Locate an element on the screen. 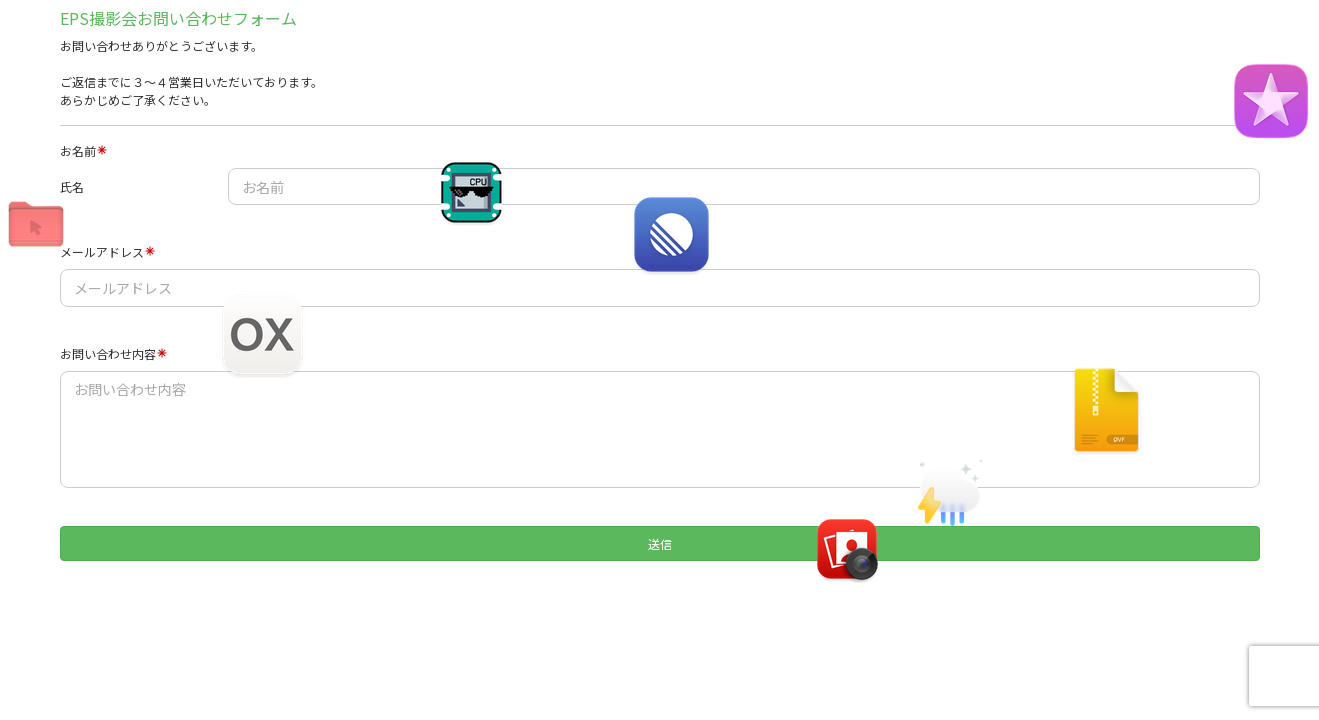 This screenshot has width=1319, height=720. open the iTunes Store app is located at coordinates (1271, 101).